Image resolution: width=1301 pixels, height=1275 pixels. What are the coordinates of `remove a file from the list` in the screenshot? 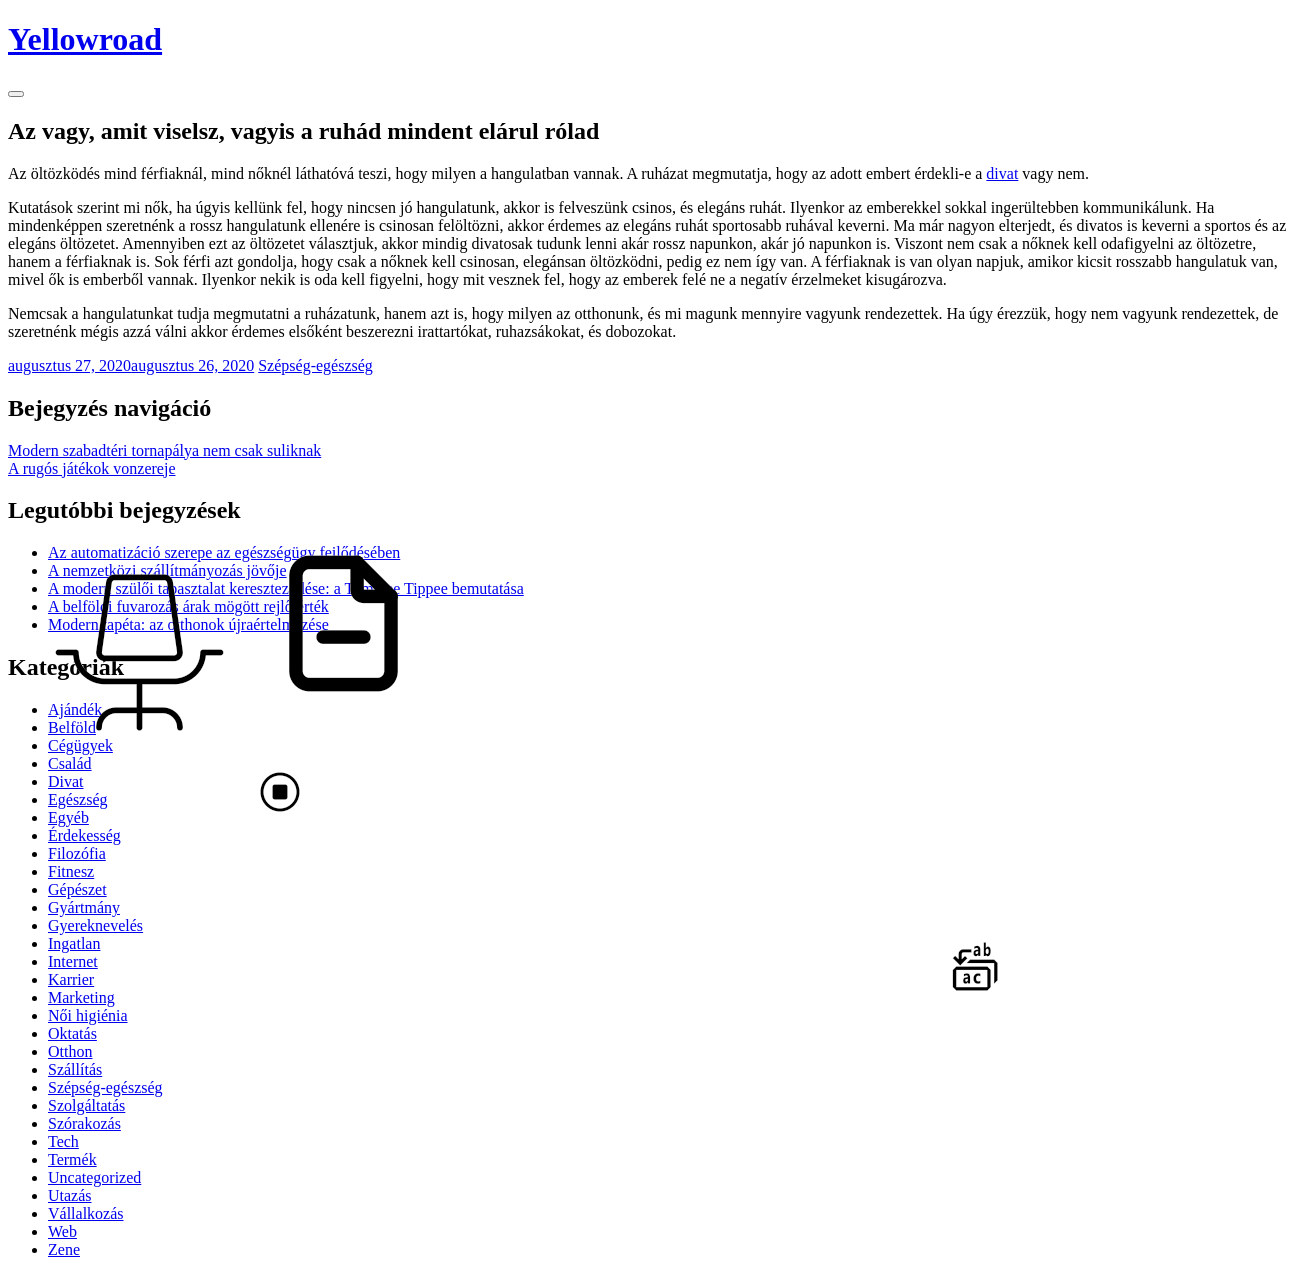 It's located at (343, 623).